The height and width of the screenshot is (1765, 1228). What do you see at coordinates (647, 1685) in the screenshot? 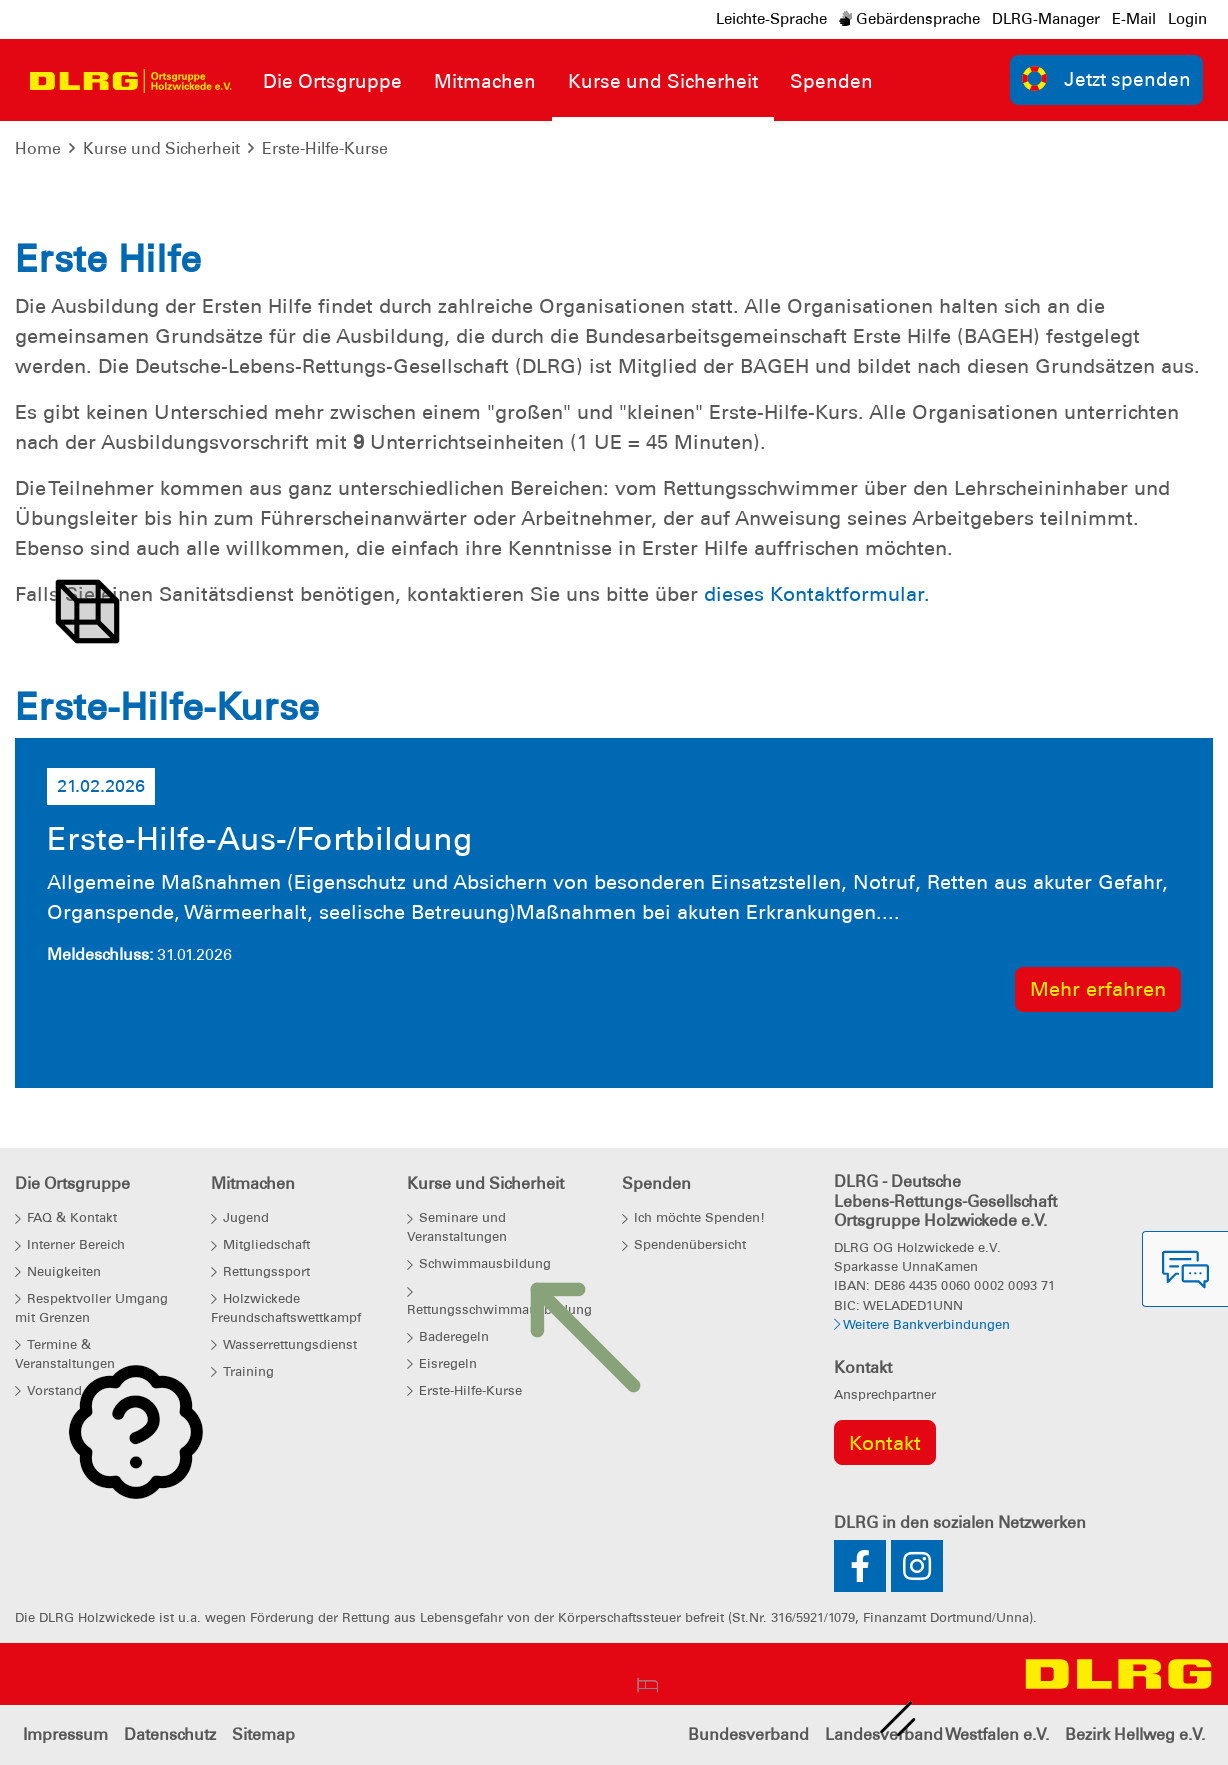
I see `view accommodation or lodging options` at bounding box center [647, 1685].